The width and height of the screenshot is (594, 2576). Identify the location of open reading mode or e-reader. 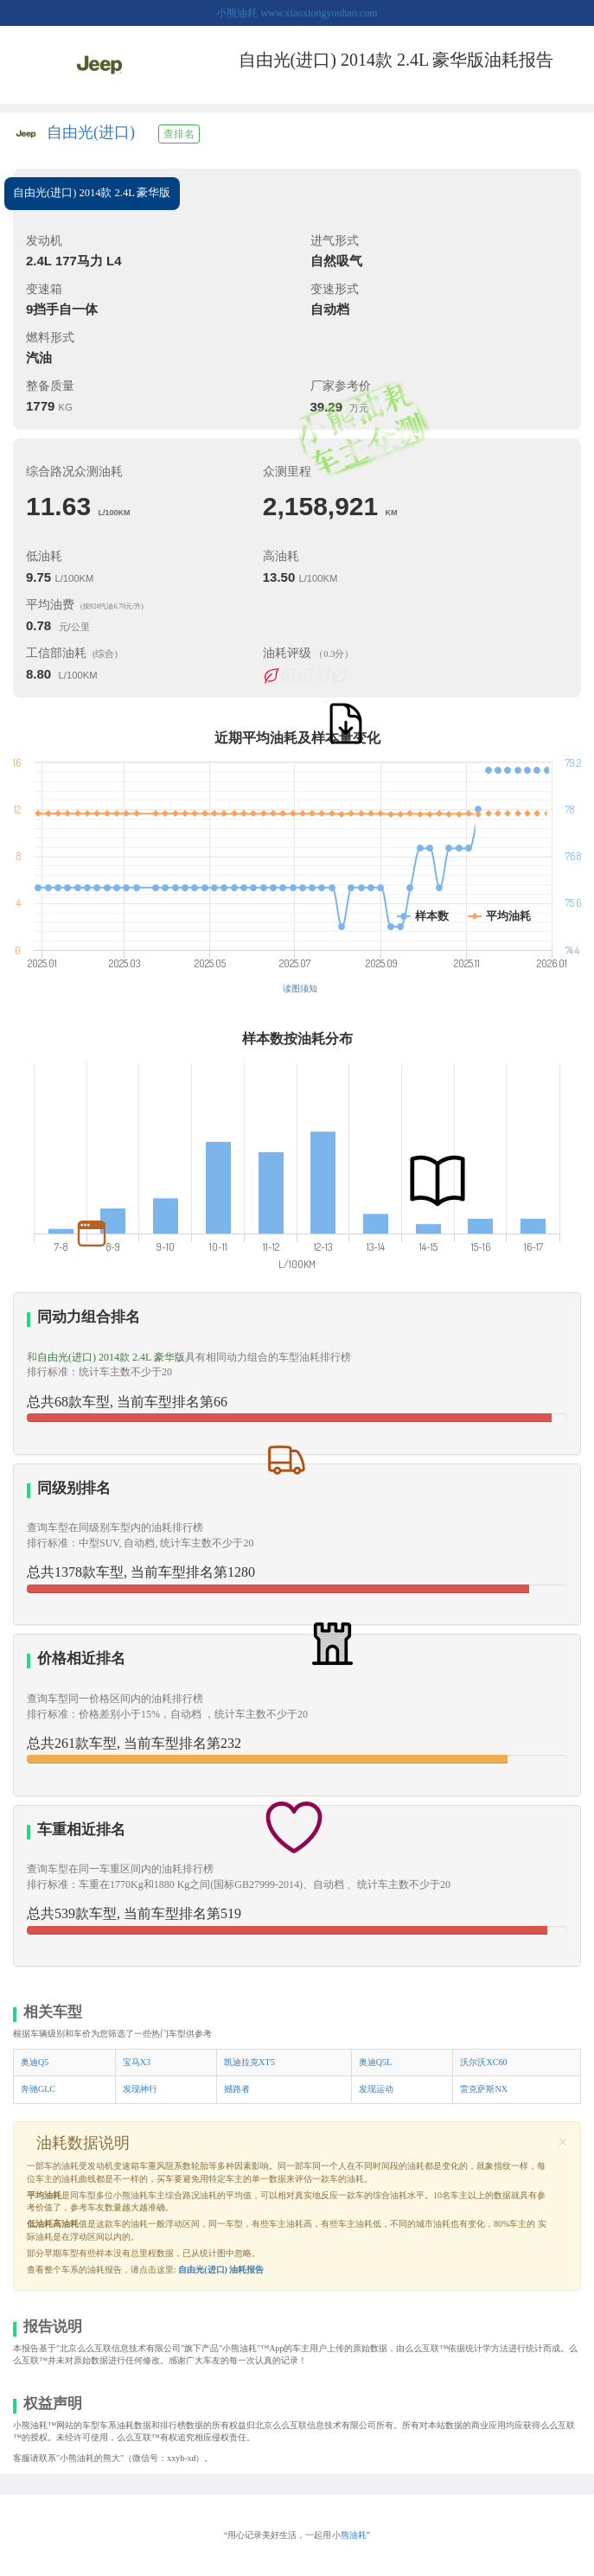
(438, 1181).